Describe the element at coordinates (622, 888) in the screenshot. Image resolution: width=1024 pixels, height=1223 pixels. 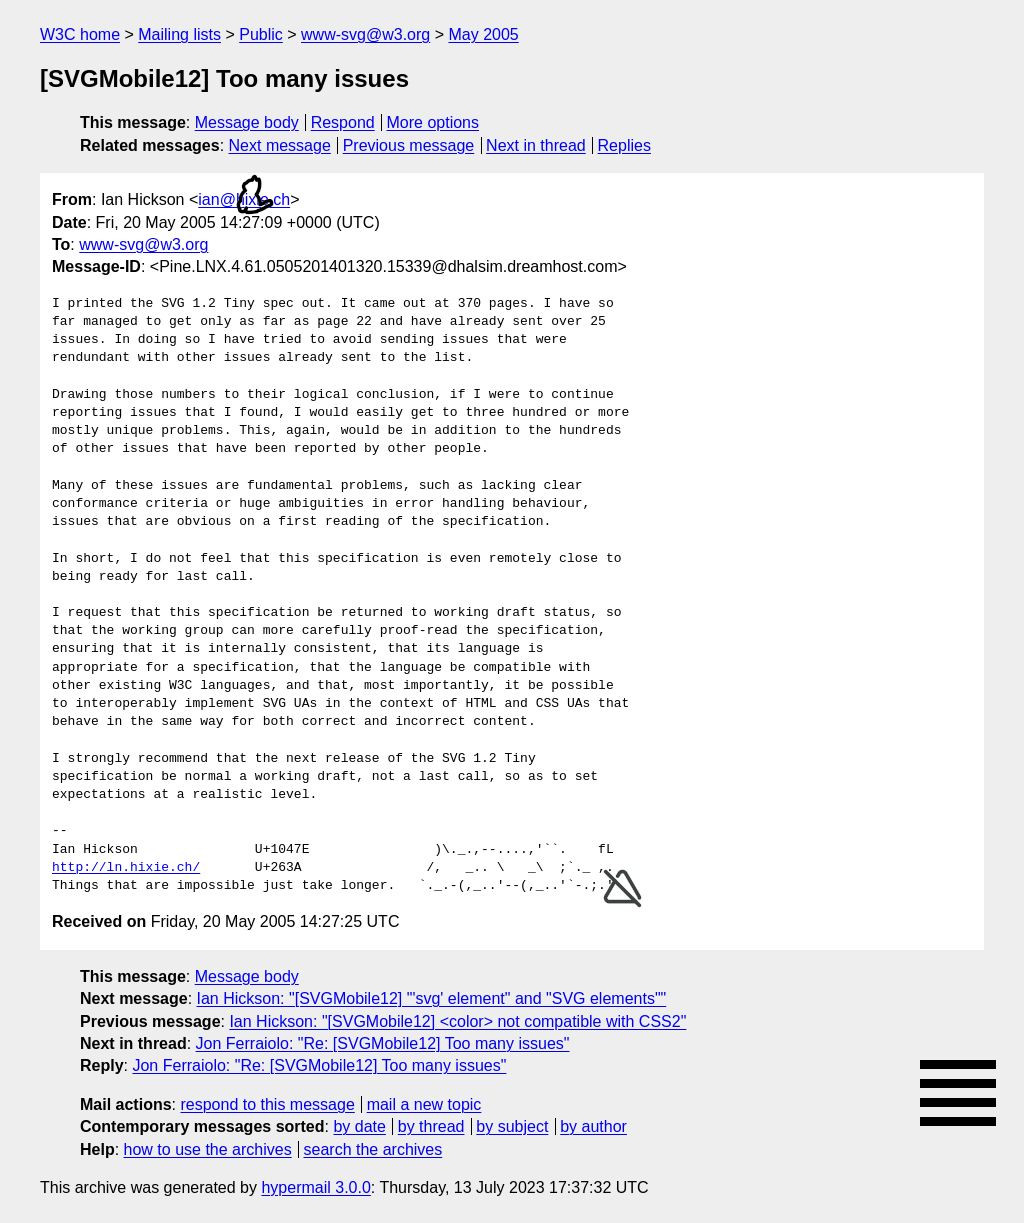
I see `do not bleach - laundry care instruction` at that location.